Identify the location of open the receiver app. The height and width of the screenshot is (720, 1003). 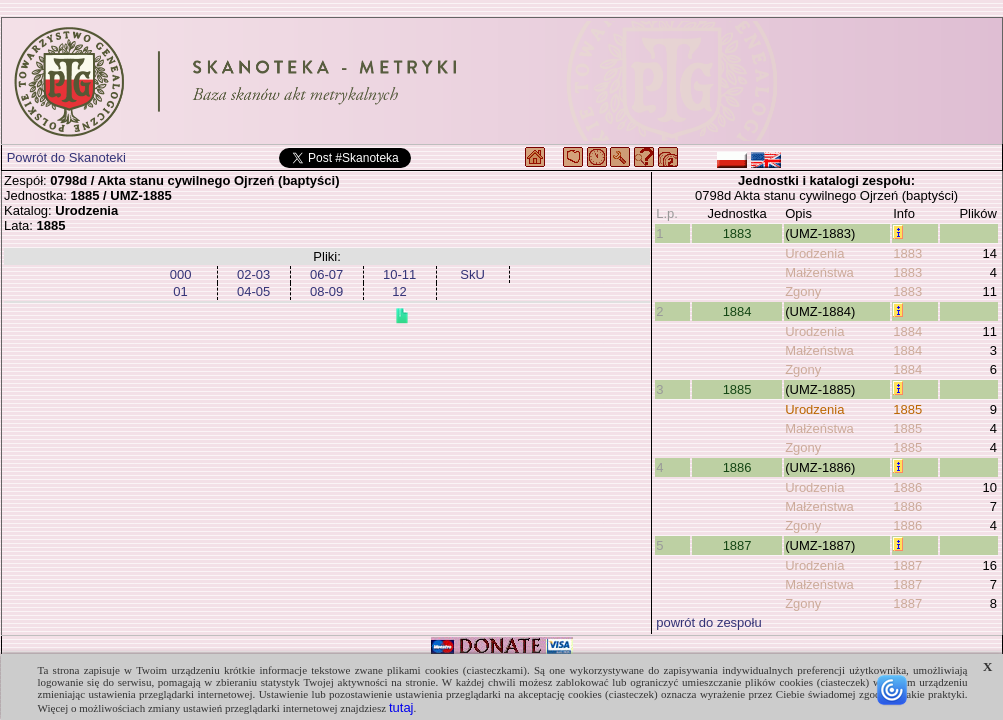
(892, 690).